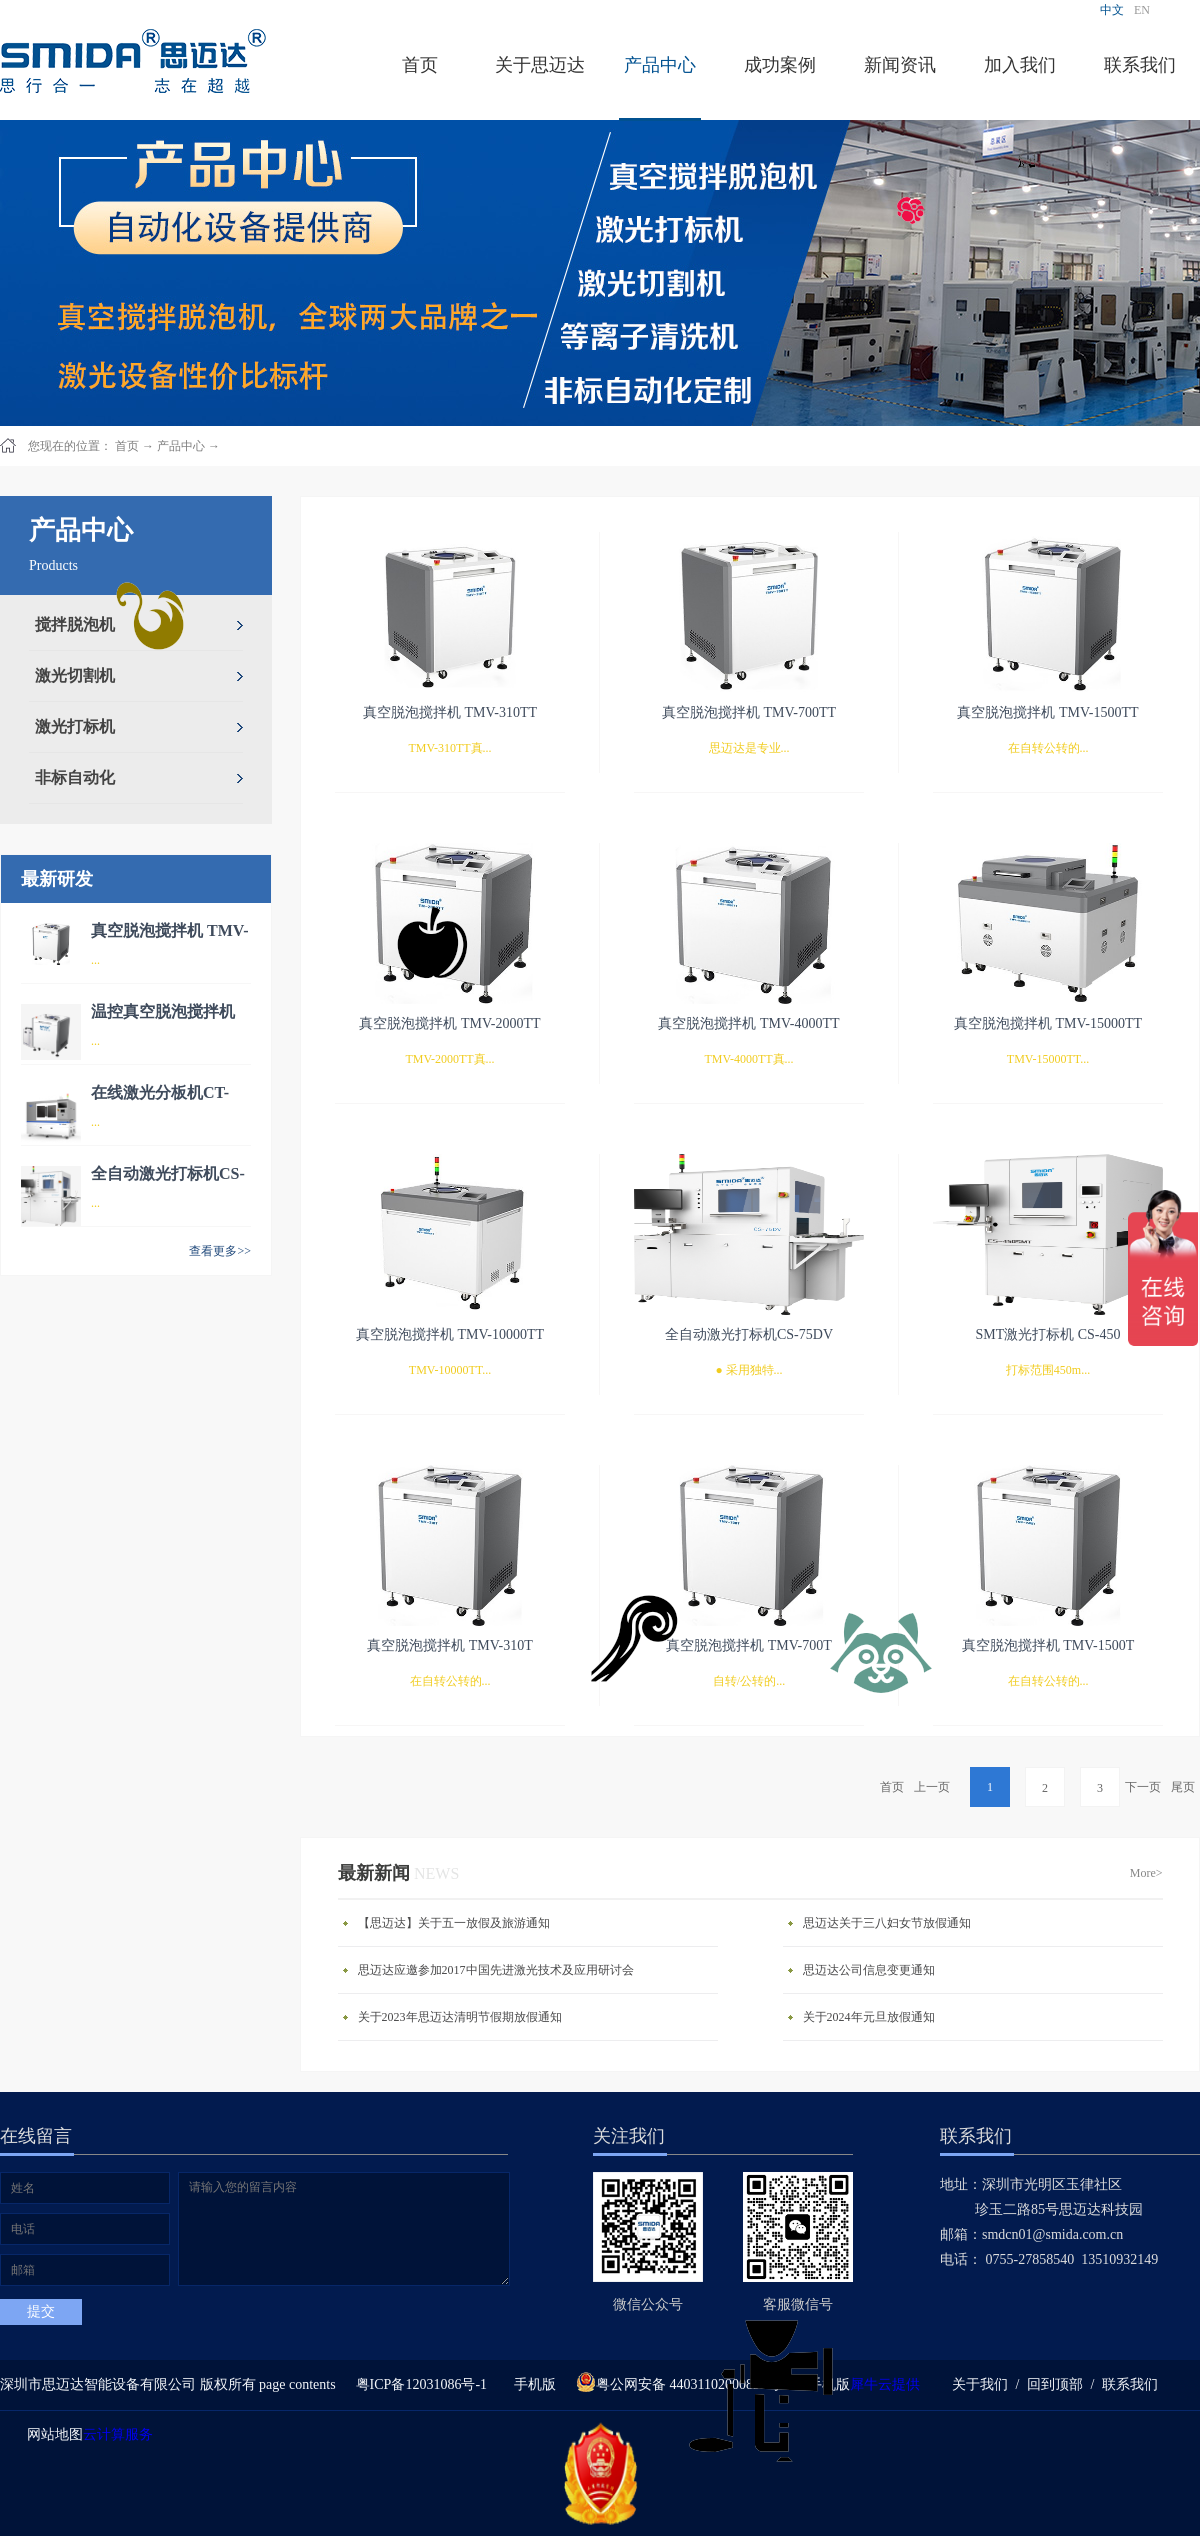 This screenshot has width=1200, height=2536. I want to click on raccoon character or mascot avatar, so click(881, 1653).